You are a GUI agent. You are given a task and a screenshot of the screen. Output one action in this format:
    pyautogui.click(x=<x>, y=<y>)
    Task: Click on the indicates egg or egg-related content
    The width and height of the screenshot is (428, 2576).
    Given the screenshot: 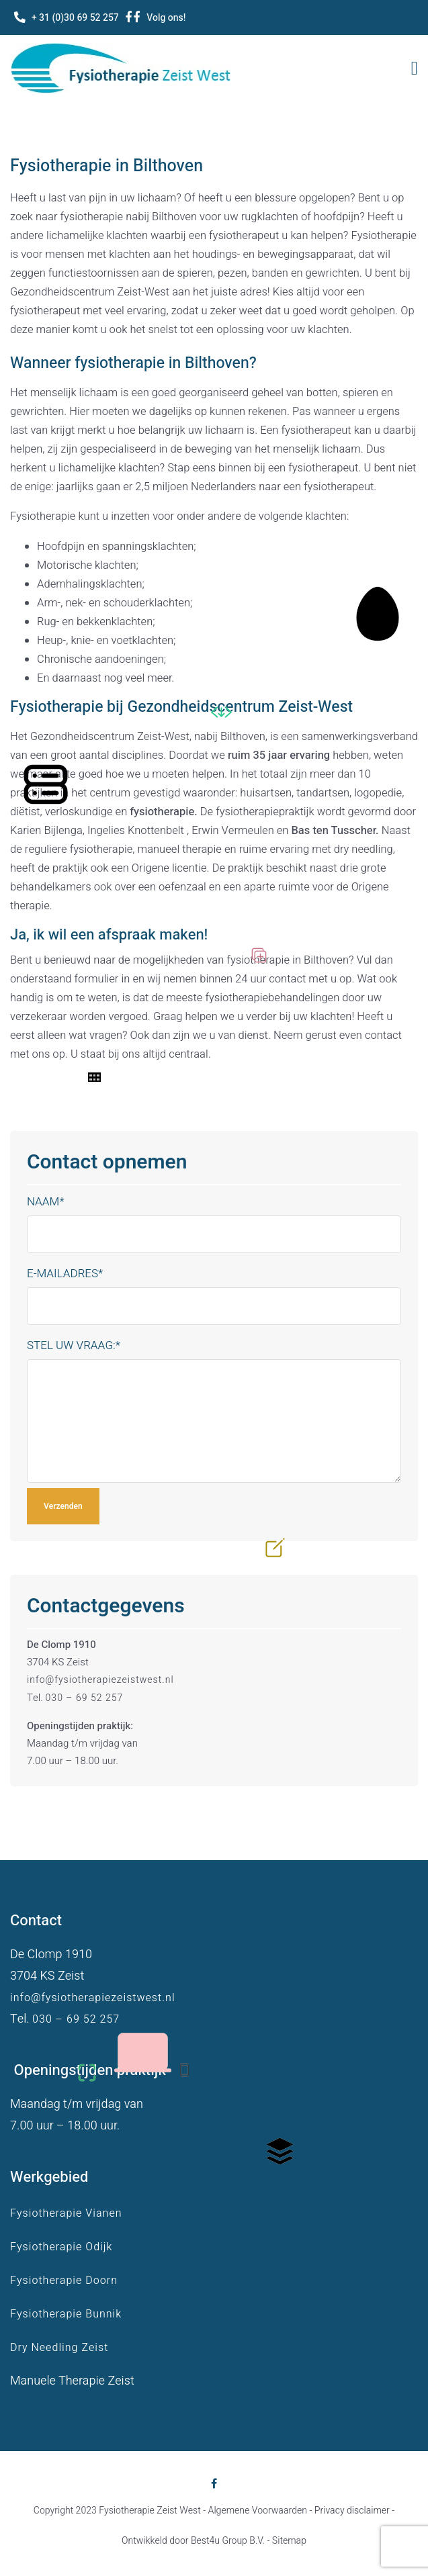 What is the action you would take?
    pyautogui.click(x=378, y=614)
    